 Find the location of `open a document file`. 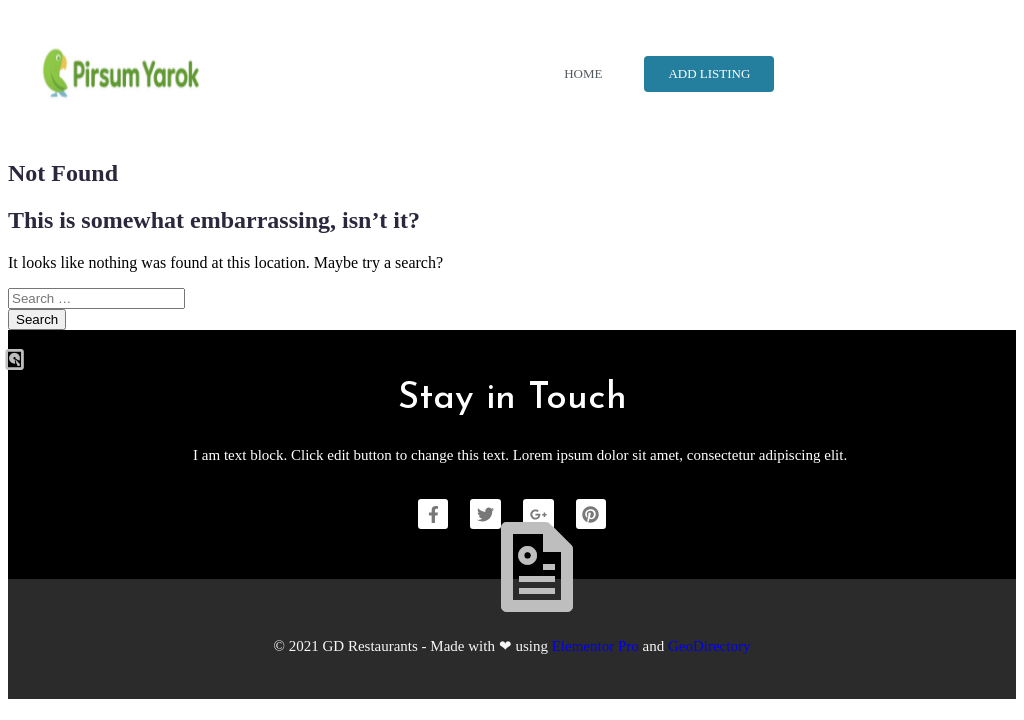

open a document file is located at coordinates (537, 564).